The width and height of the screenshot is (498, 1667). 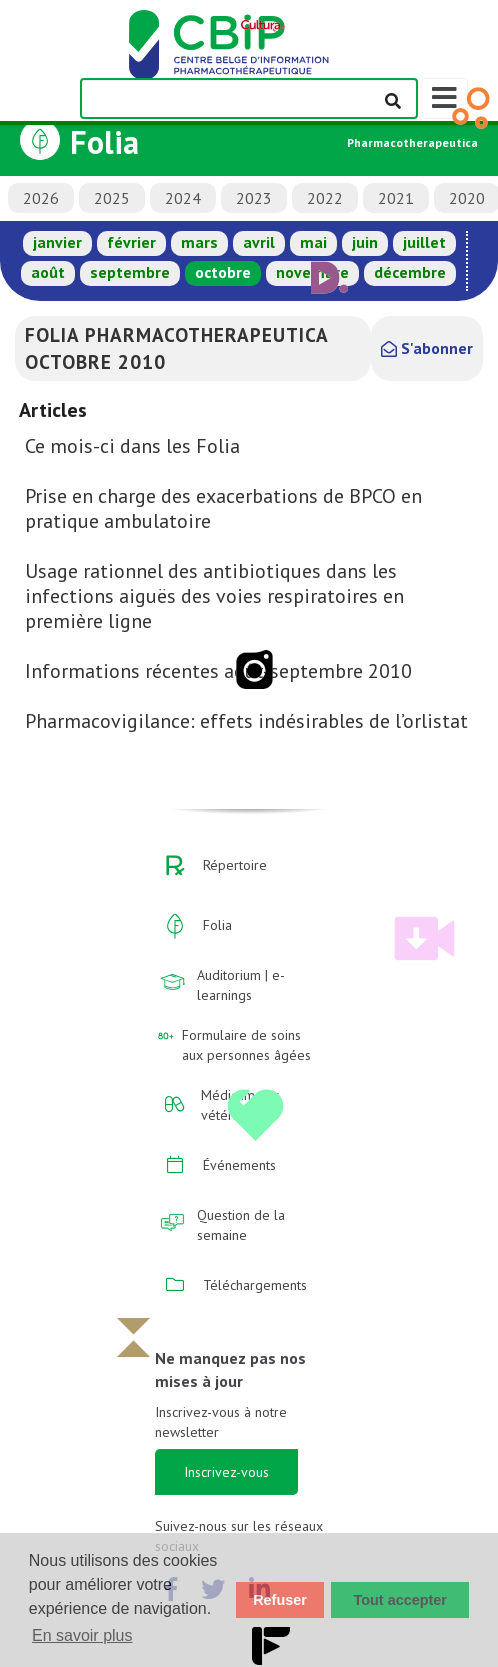 I want to click on open piwigo photo gallery app, so click(x=254, y=669).